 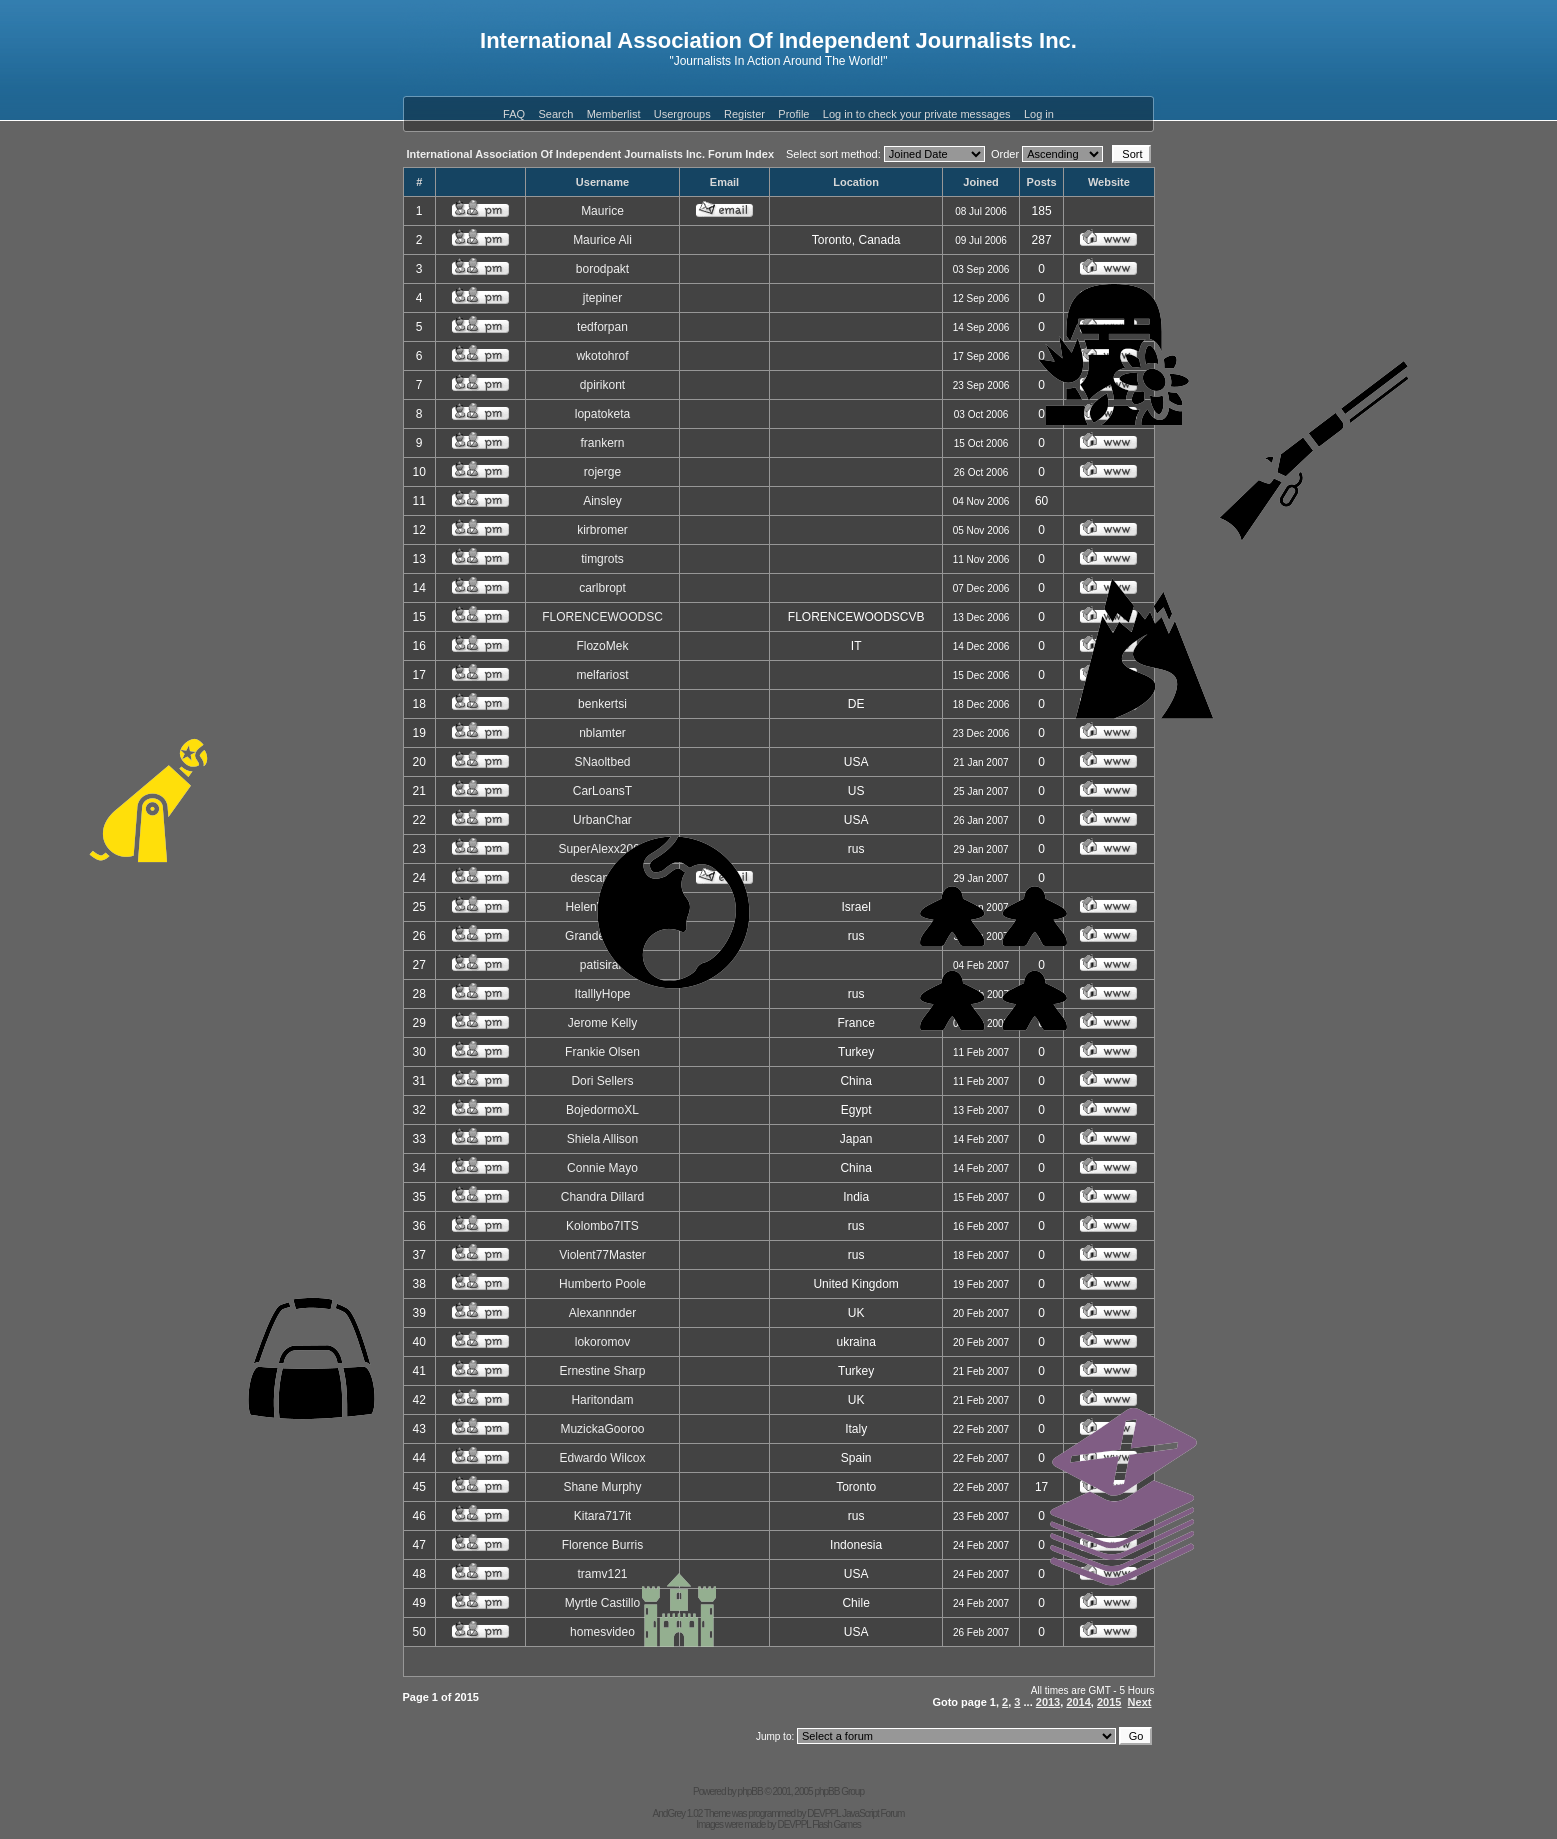 What do you see at coordinates (1144, 648) in the screenshot?
I see `explore mountain trails or scenic routes` at bounding box center [1144, 648].